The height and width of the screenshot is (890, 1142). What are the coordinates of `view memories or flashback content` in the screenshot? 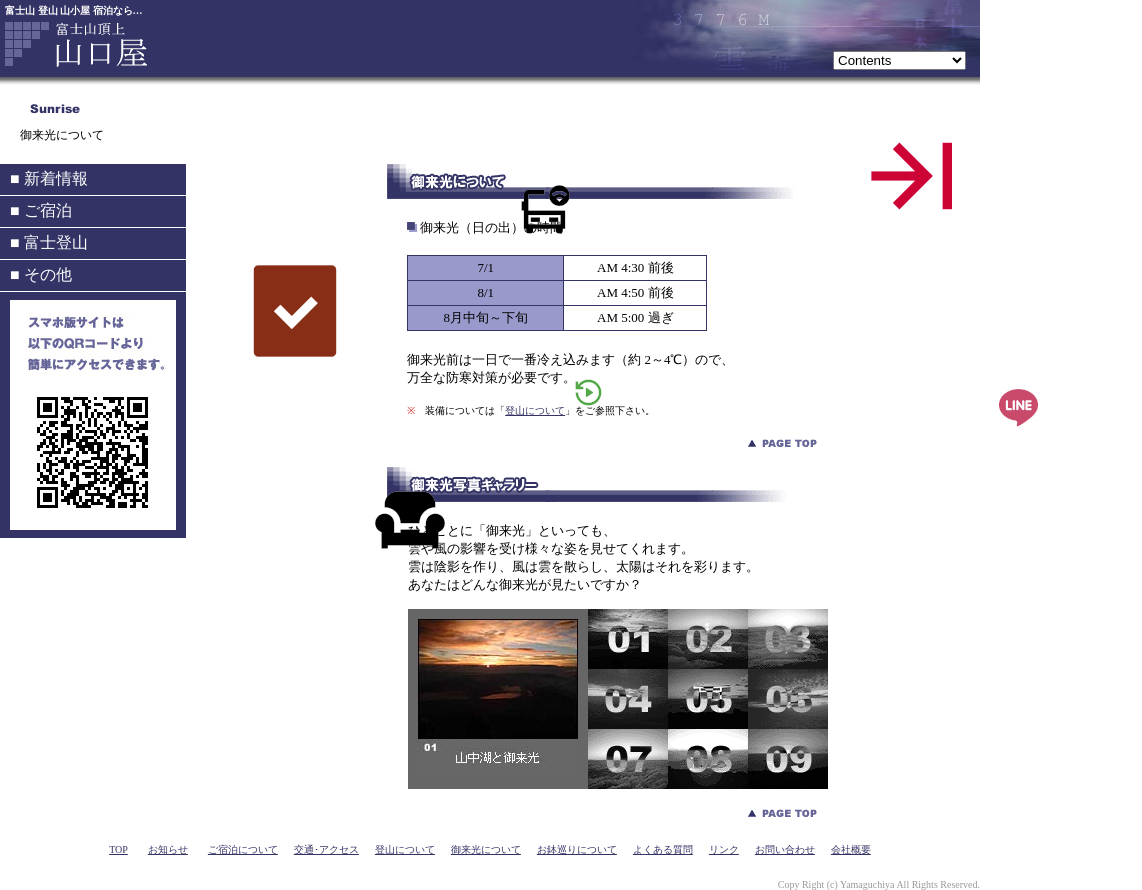 It's located at (588, 392).